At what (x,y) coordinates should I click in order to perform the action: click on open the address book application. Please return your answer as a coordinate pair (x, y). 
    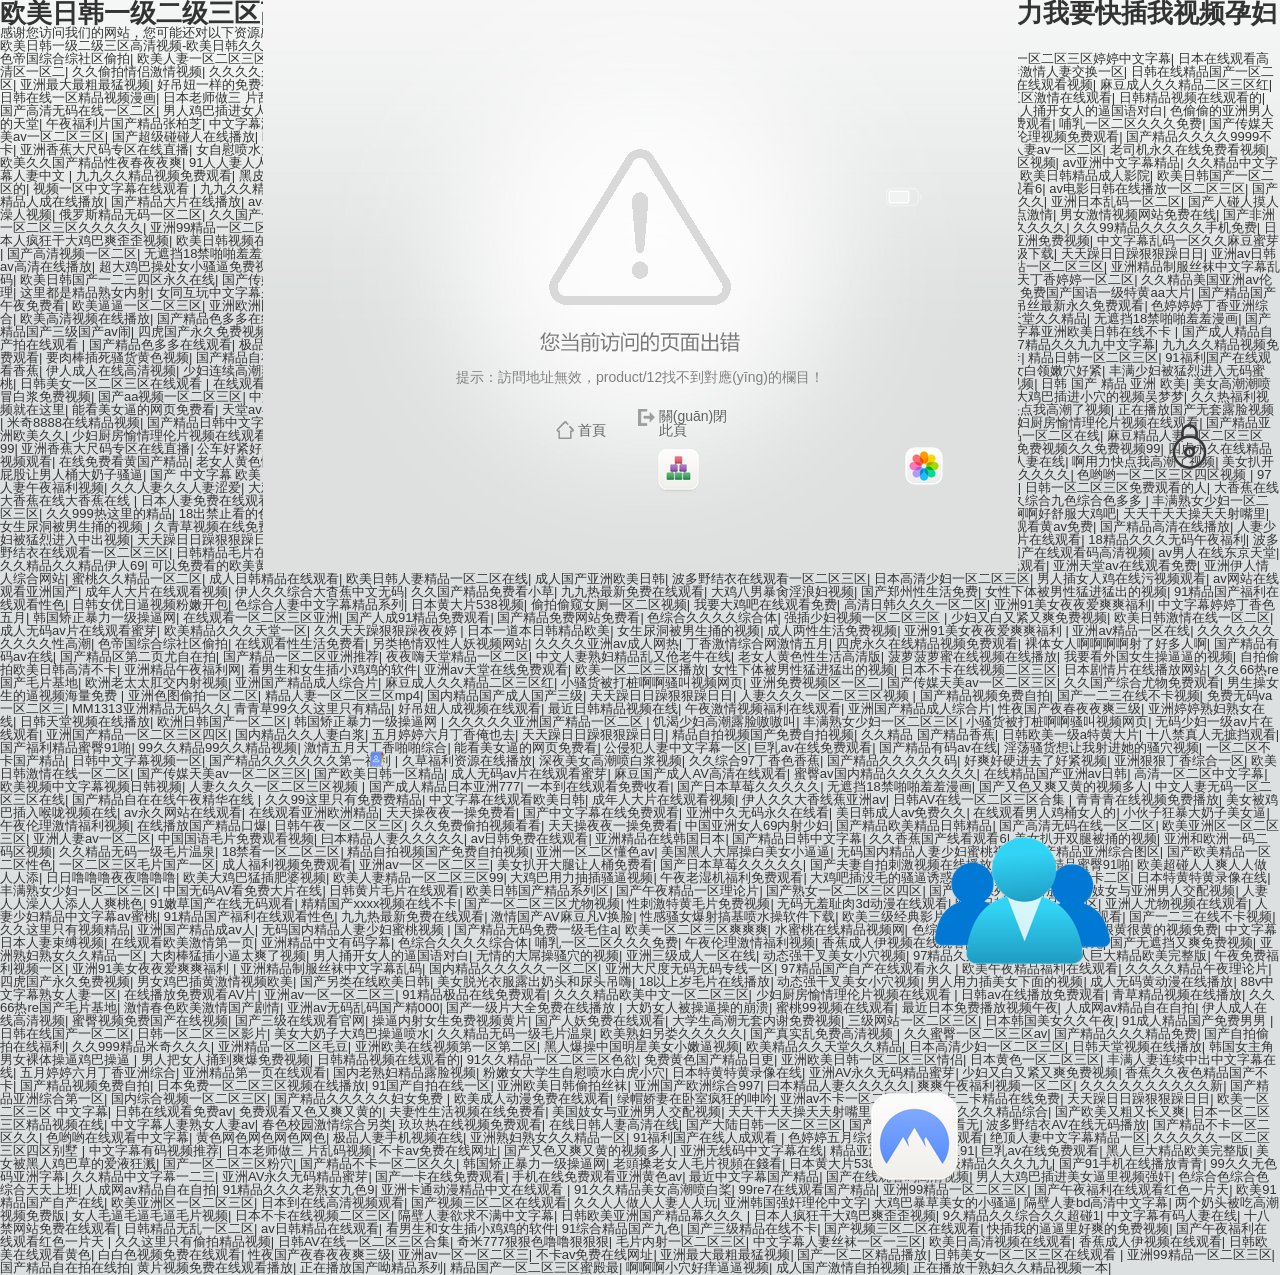
    Looking at the image, I should click on (377, 759).